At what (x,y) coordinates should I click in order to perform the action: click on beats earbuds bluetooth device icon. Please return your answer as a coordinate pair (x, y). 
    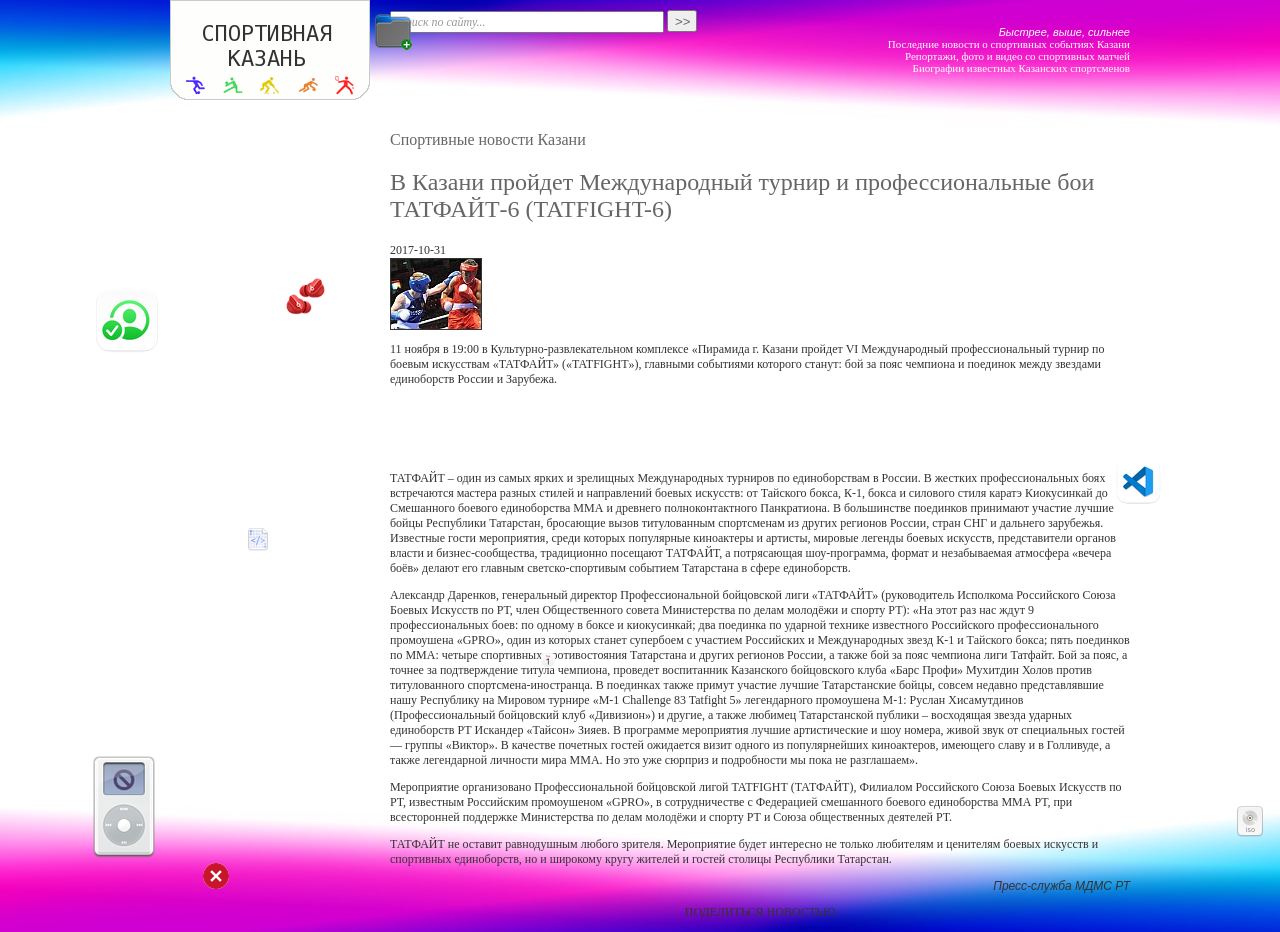
    Looking at the image, I should click on (305, 296).